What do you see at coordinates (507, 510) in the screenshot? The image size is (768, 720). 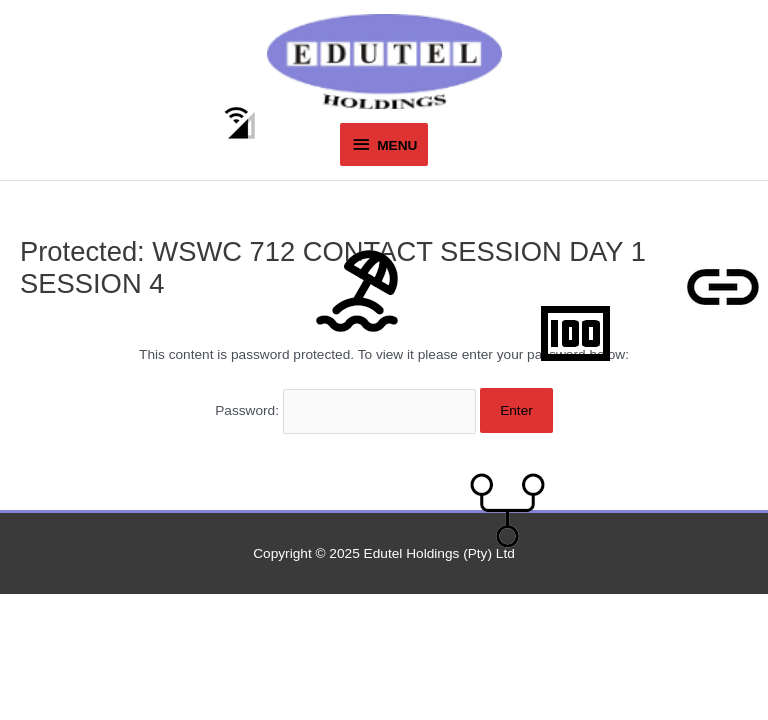 I see `fork a repository or branch` at bounding box center [507, 510].